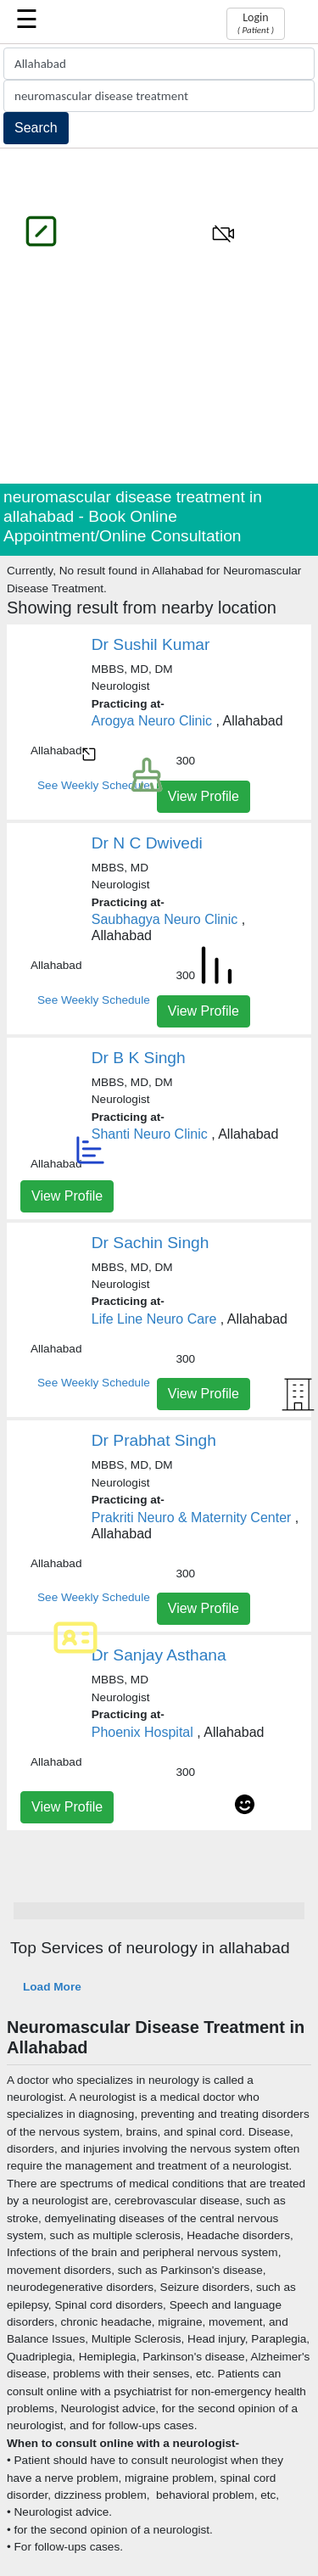 This screenshot has height=2576, width=318. I want to click on view bar chart analytics, so click(90, 1150).